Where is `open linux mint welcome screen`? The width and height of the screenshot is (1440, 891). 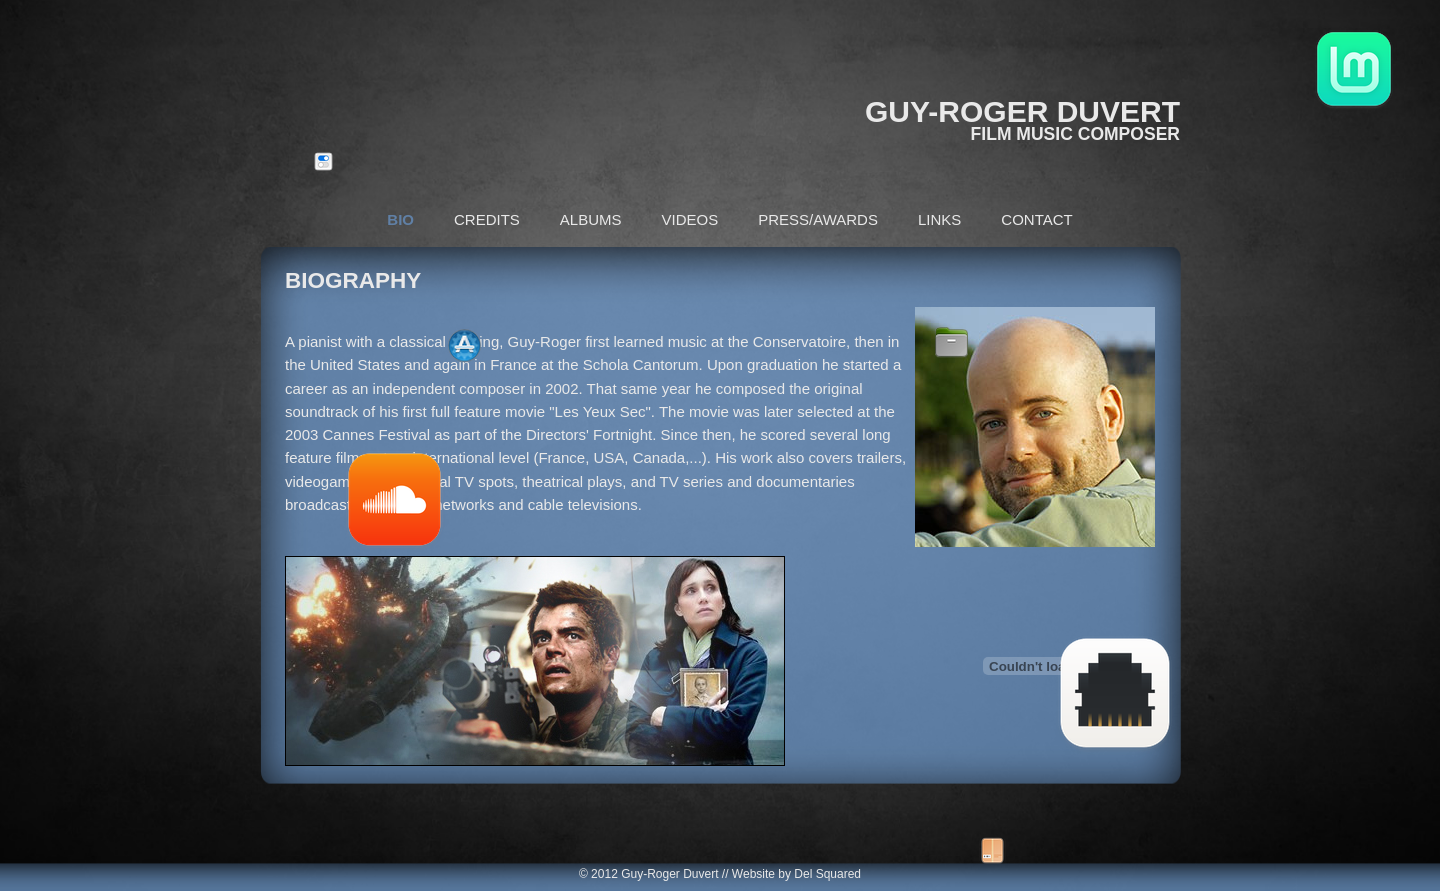 open linux mint welcome screen is located at coordinates (1354, 69).